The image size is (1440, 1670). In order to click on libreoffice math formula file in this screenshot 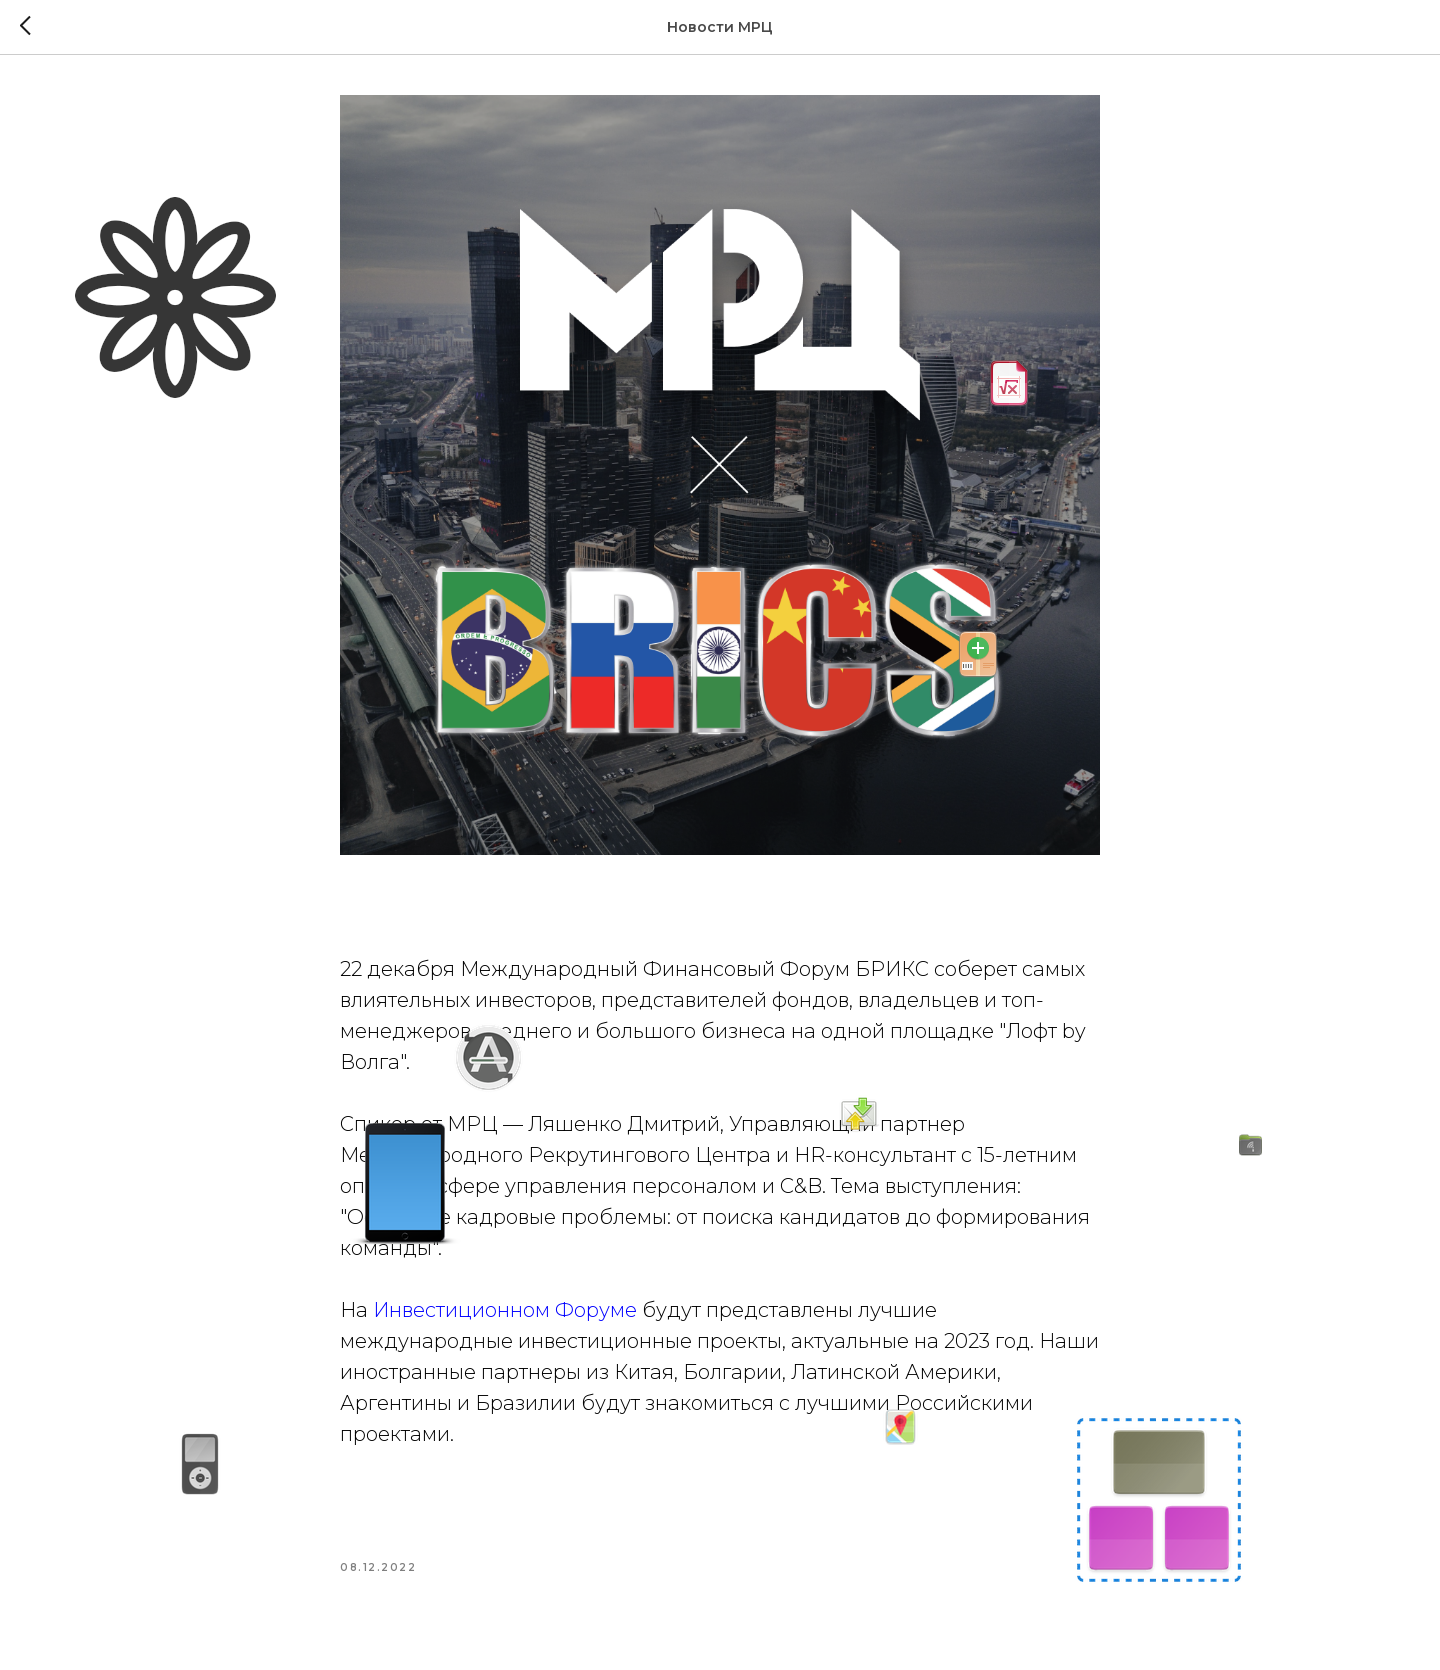, I will do `click(1009, 383)`.